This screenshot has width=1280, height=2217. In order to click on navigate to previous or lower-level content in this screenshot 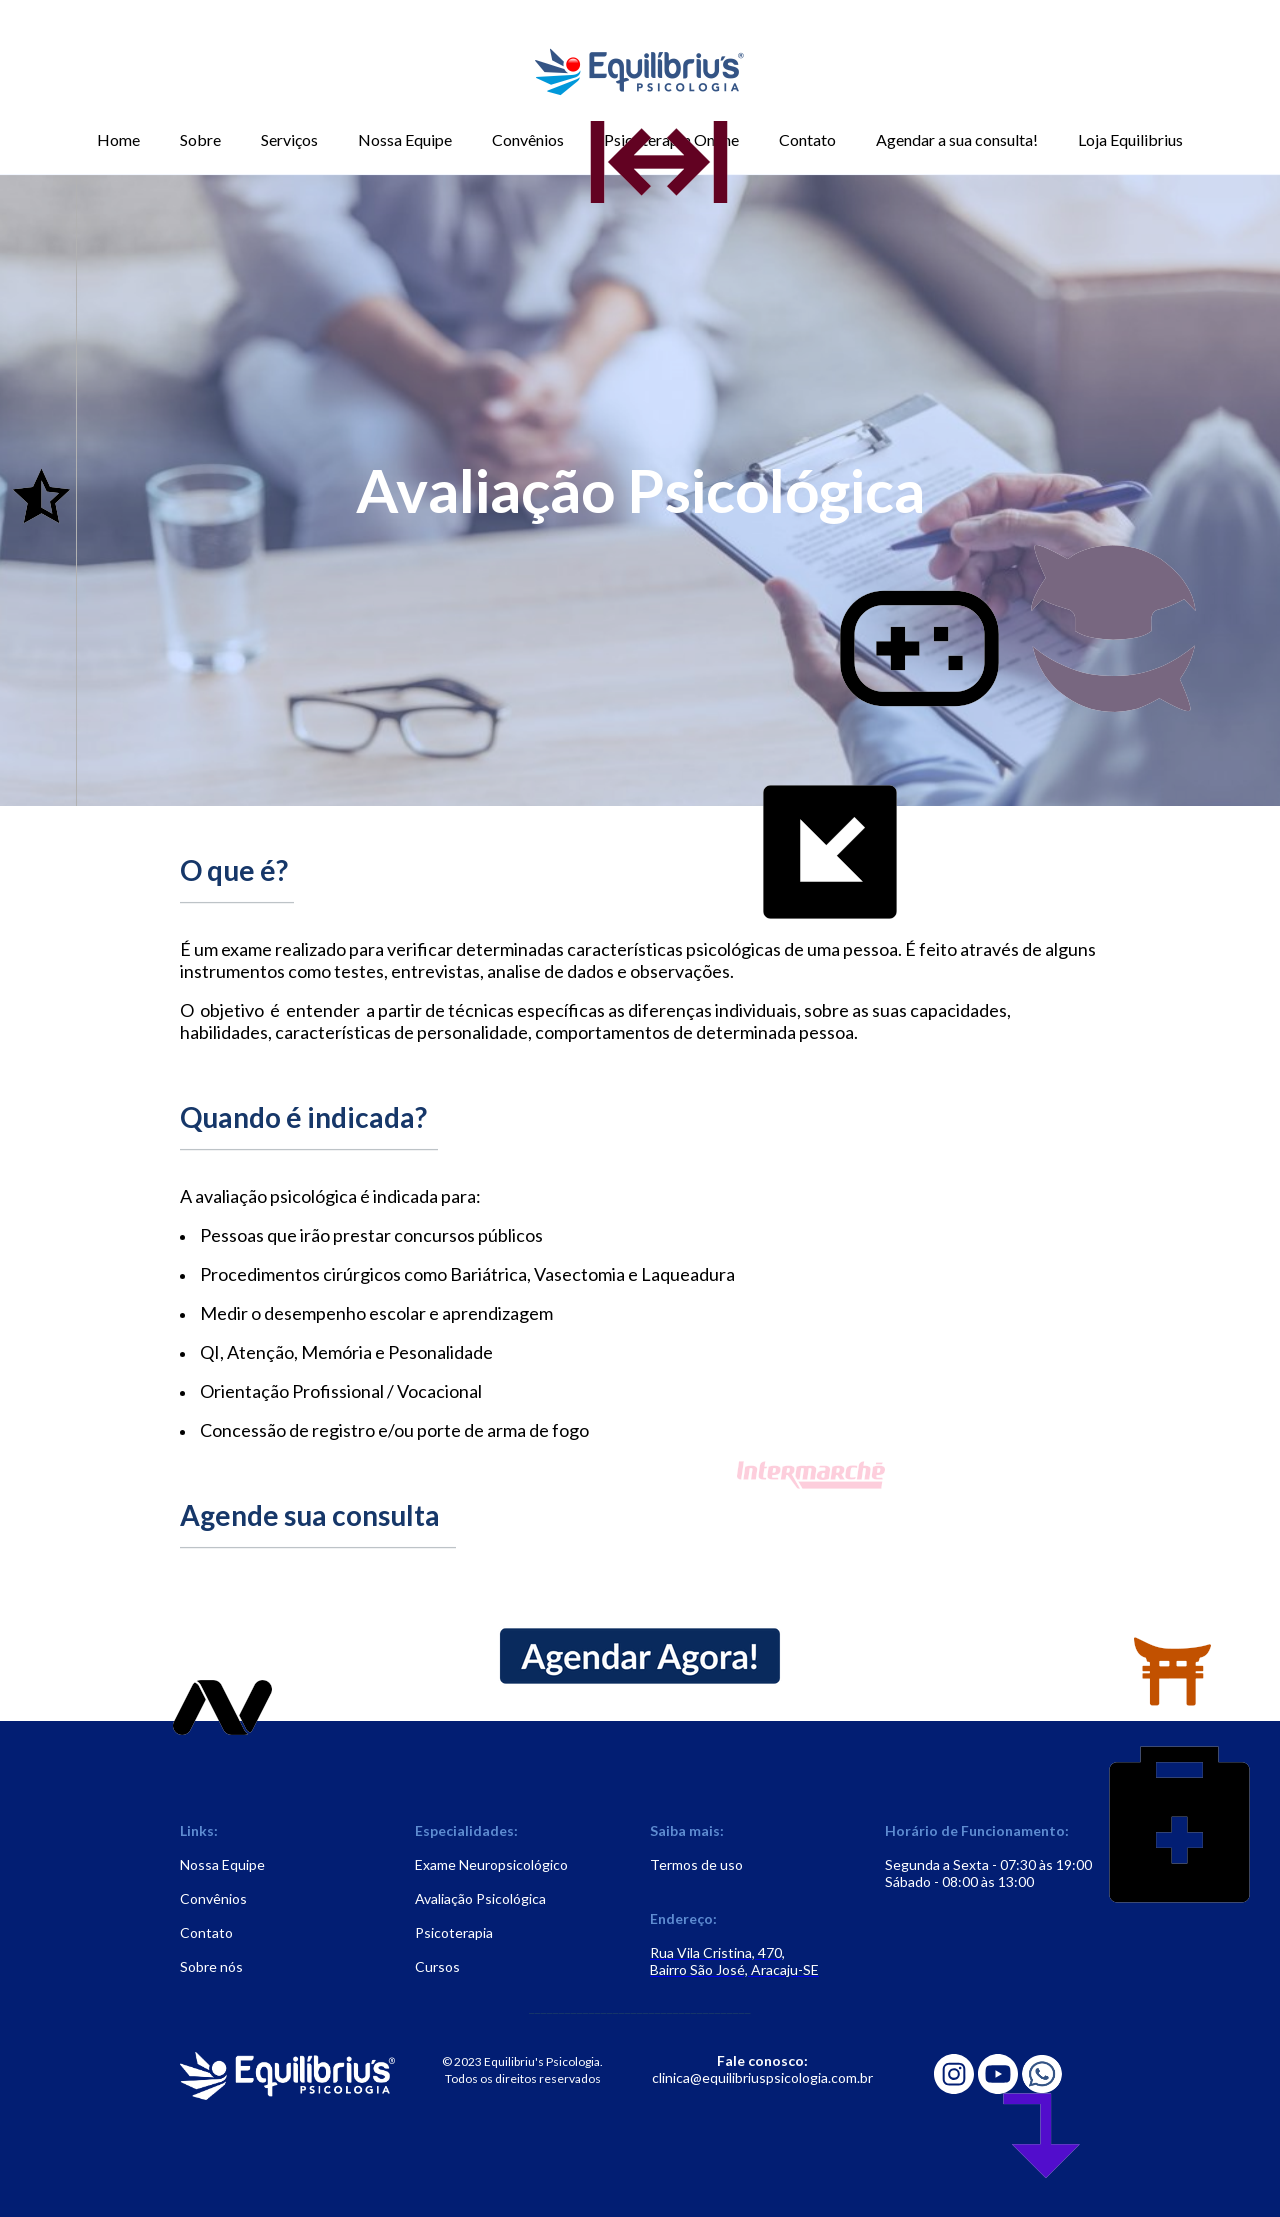, I will do `click(830, 852)`.